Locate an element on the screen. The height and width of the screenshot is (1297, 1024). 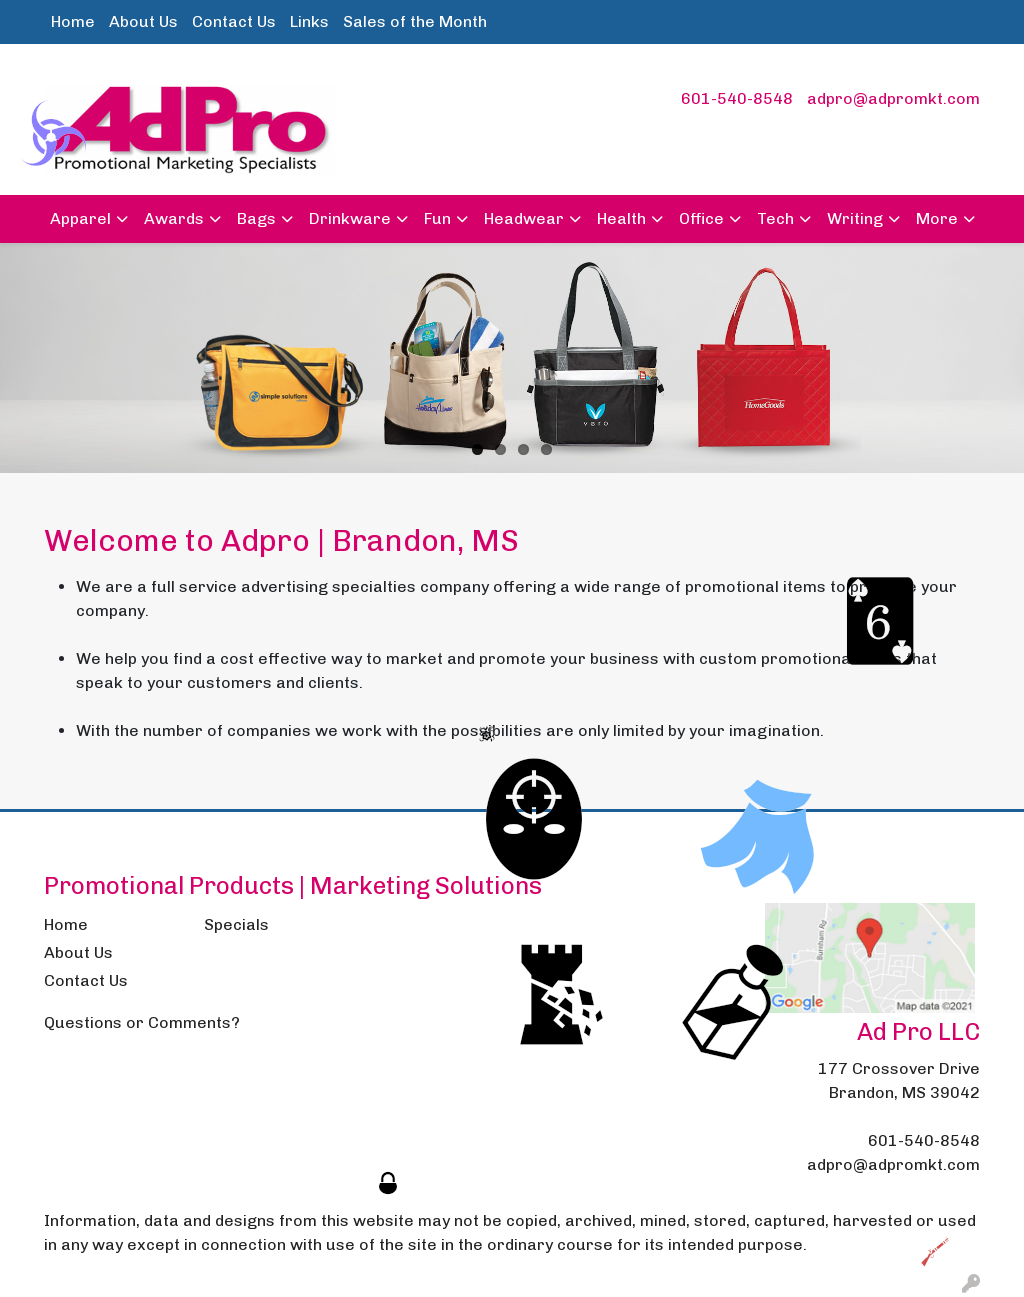
headshot or critical hit indicator in a game is located at coordinates (534, 819).